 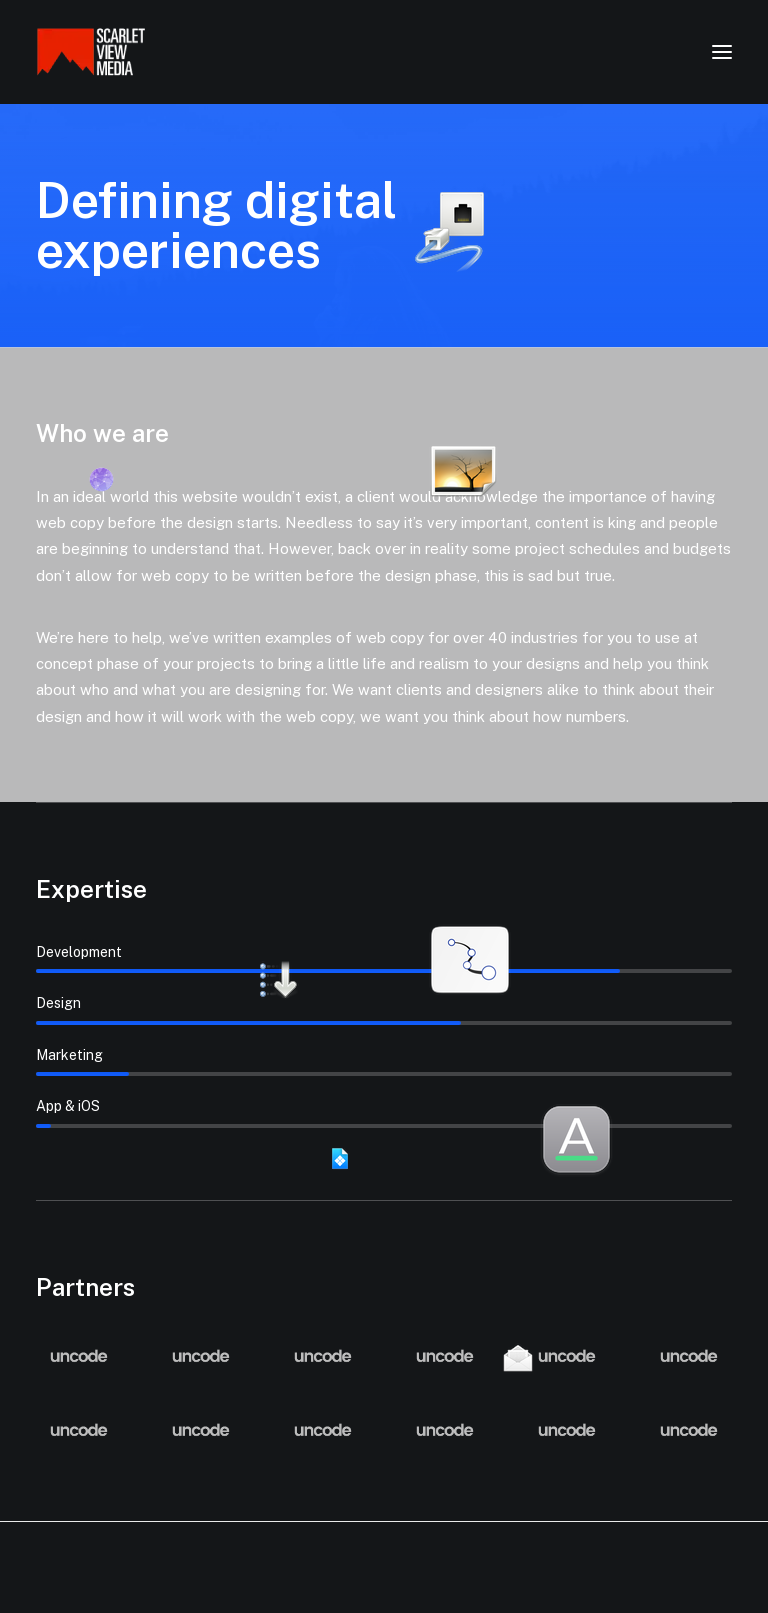 What do you see at coordinates (518, 1359) in the screenshot?
I see `open mail or email application` at bounding box center [518, 1359].